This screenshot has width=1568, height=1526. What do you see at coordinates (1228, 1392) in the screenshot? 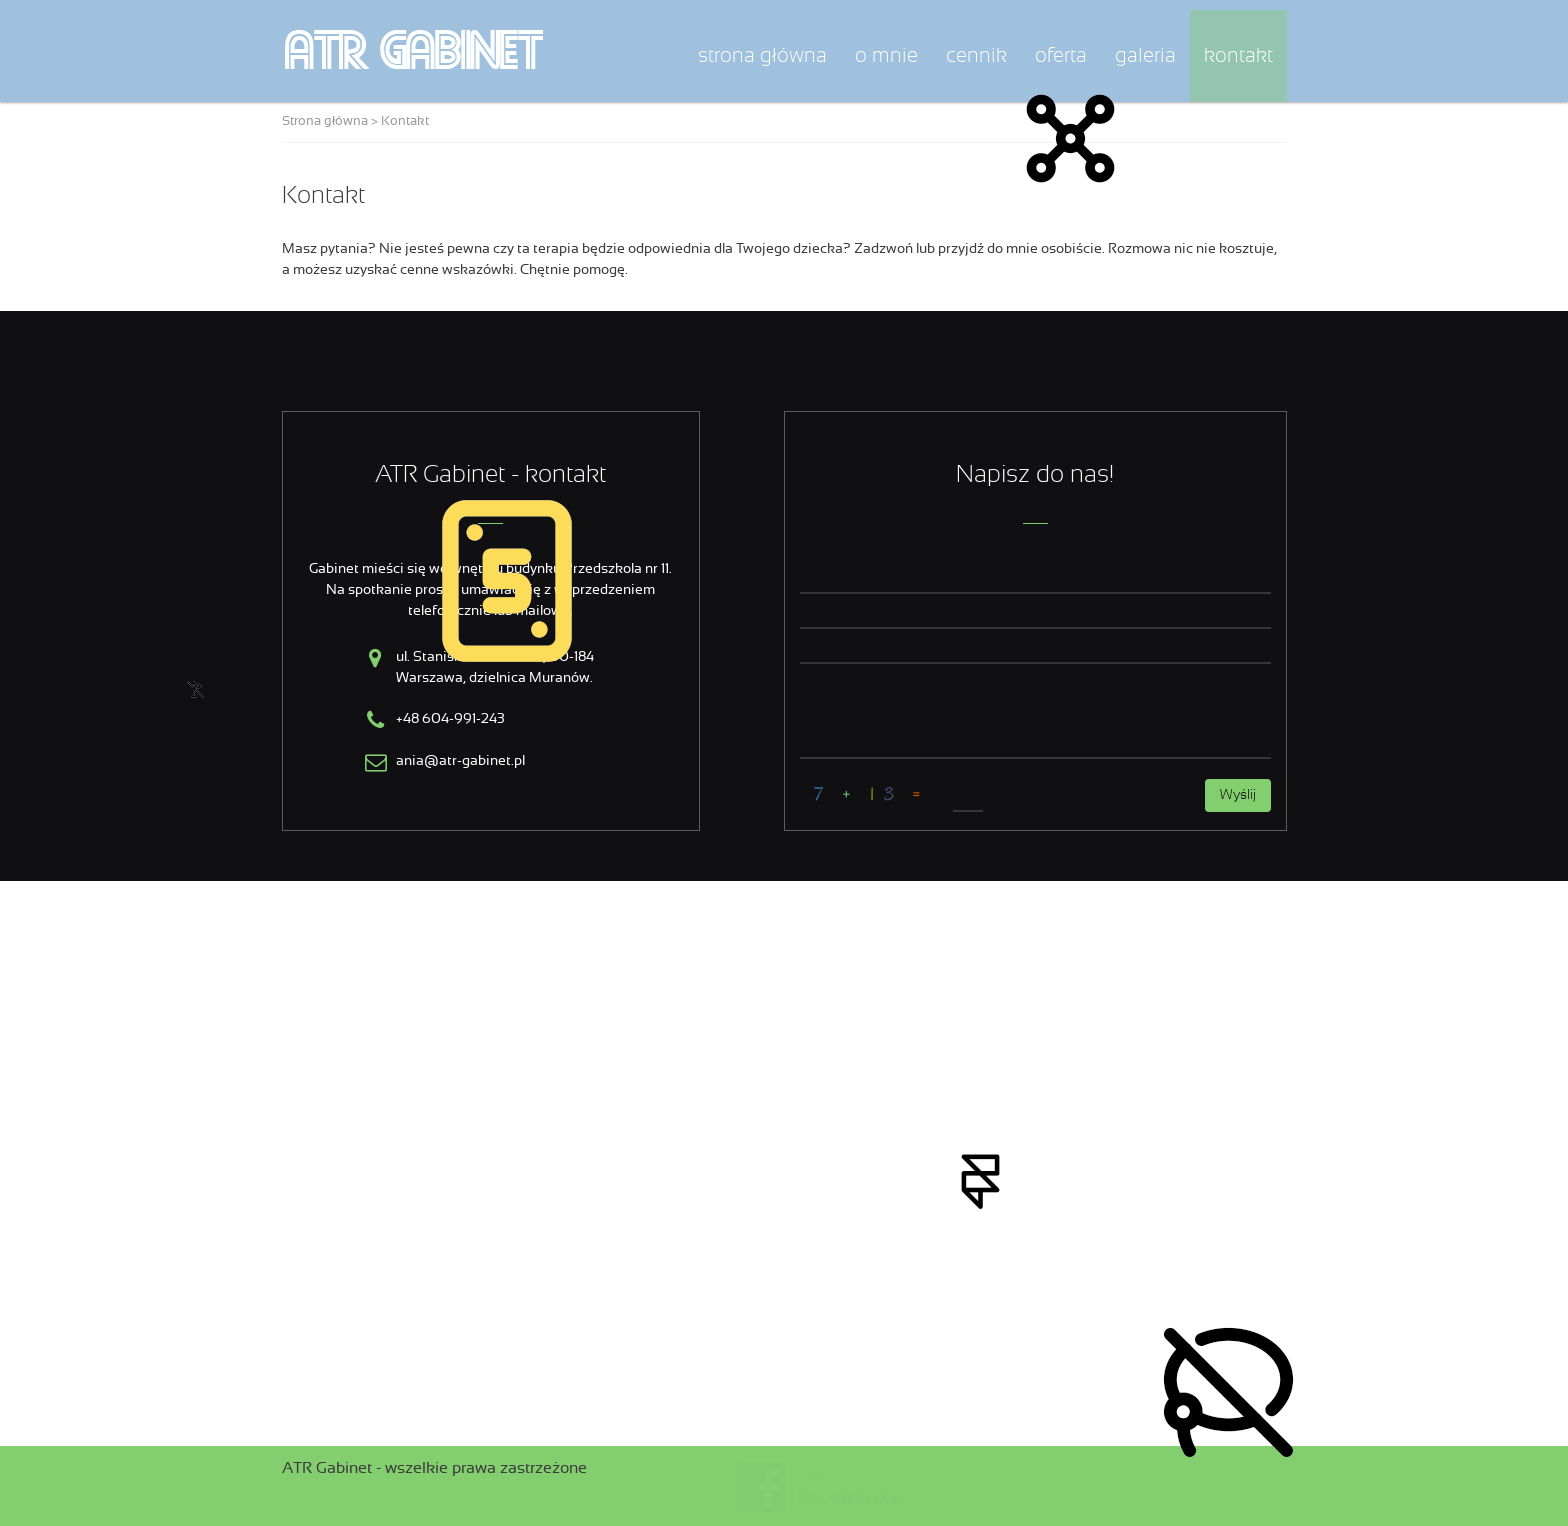
I see `disable lasso selection tool` at bounding box center [1228, 1392].